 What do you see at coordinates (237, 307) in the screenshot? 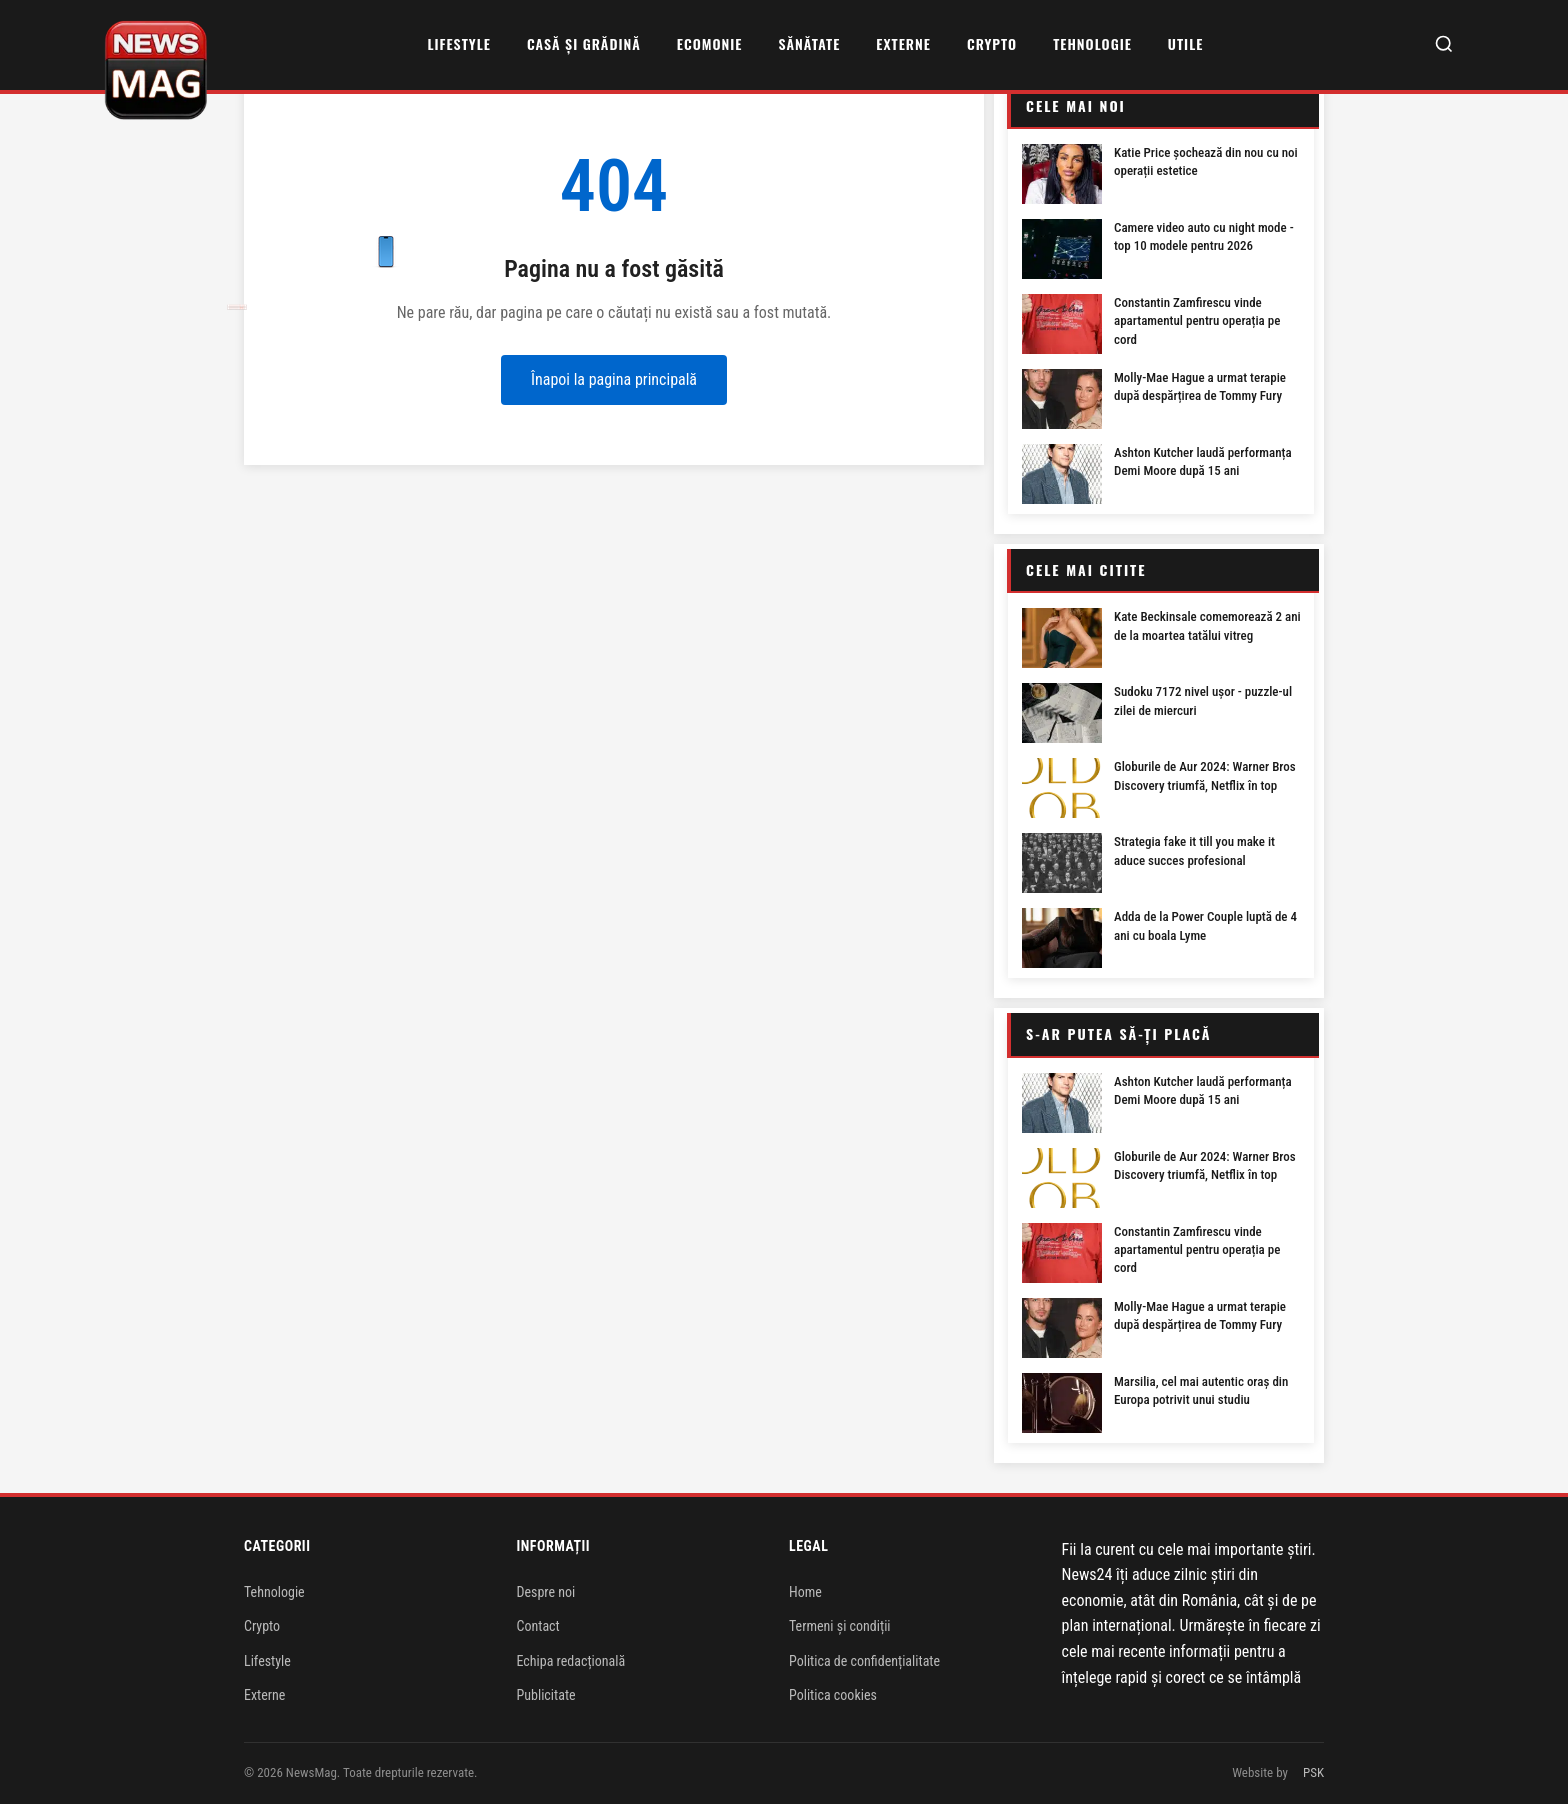
I see `connect a pink bluetooth keyboard` at bounding box center [237, 307].